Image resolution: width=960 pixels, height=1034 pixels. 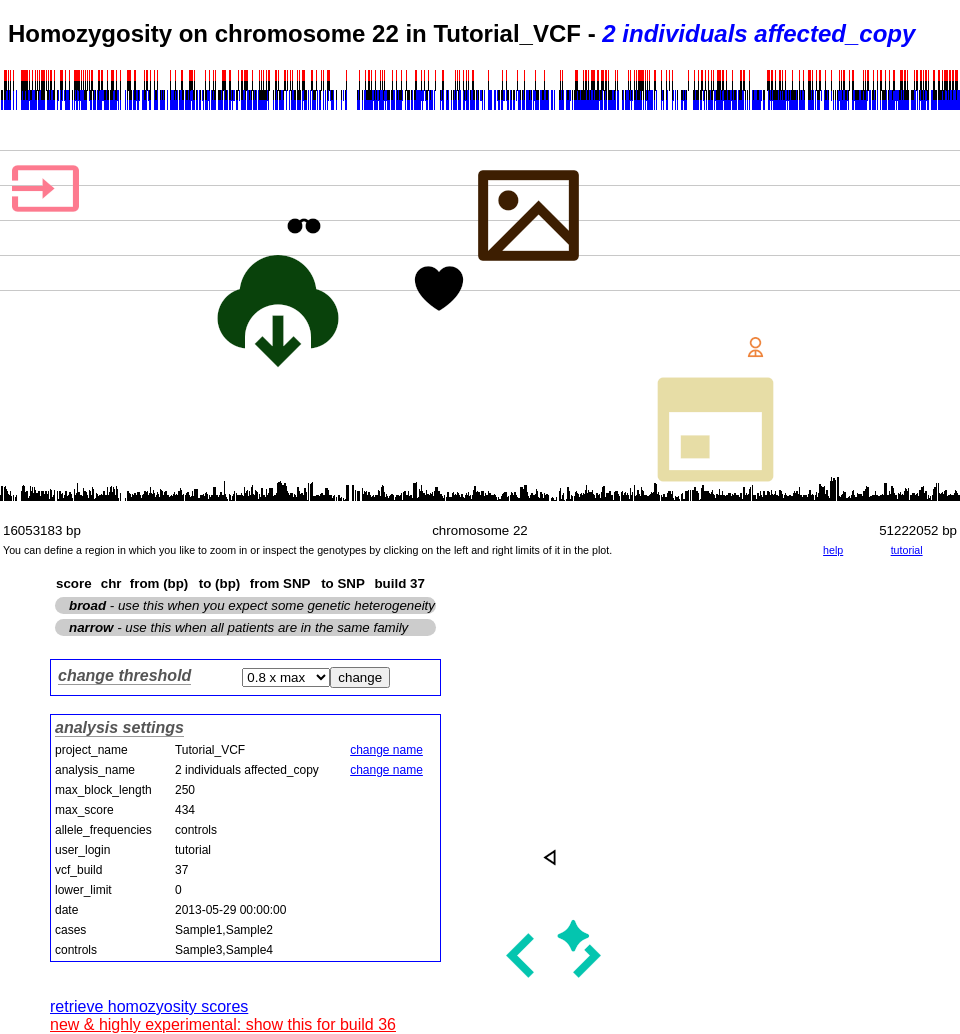 I want to click on access AI-powered code generation tools, so click(x=553, y=955).